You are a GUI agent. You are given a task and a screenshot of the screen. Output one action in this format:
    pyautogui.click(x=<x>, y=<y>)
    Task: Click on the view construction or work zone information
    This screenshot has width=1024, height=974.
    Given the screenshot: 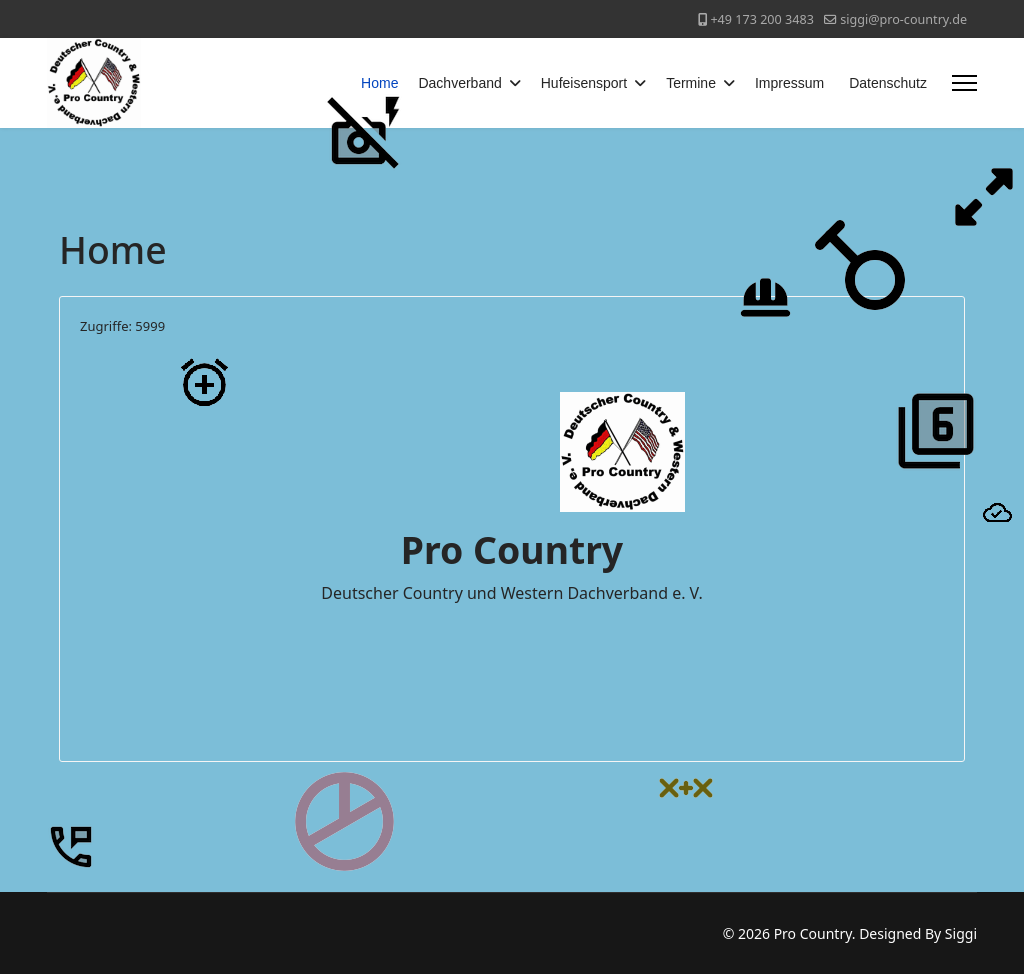 What is the action you would take?
    pyautogui.click(x=765, y=297)
    